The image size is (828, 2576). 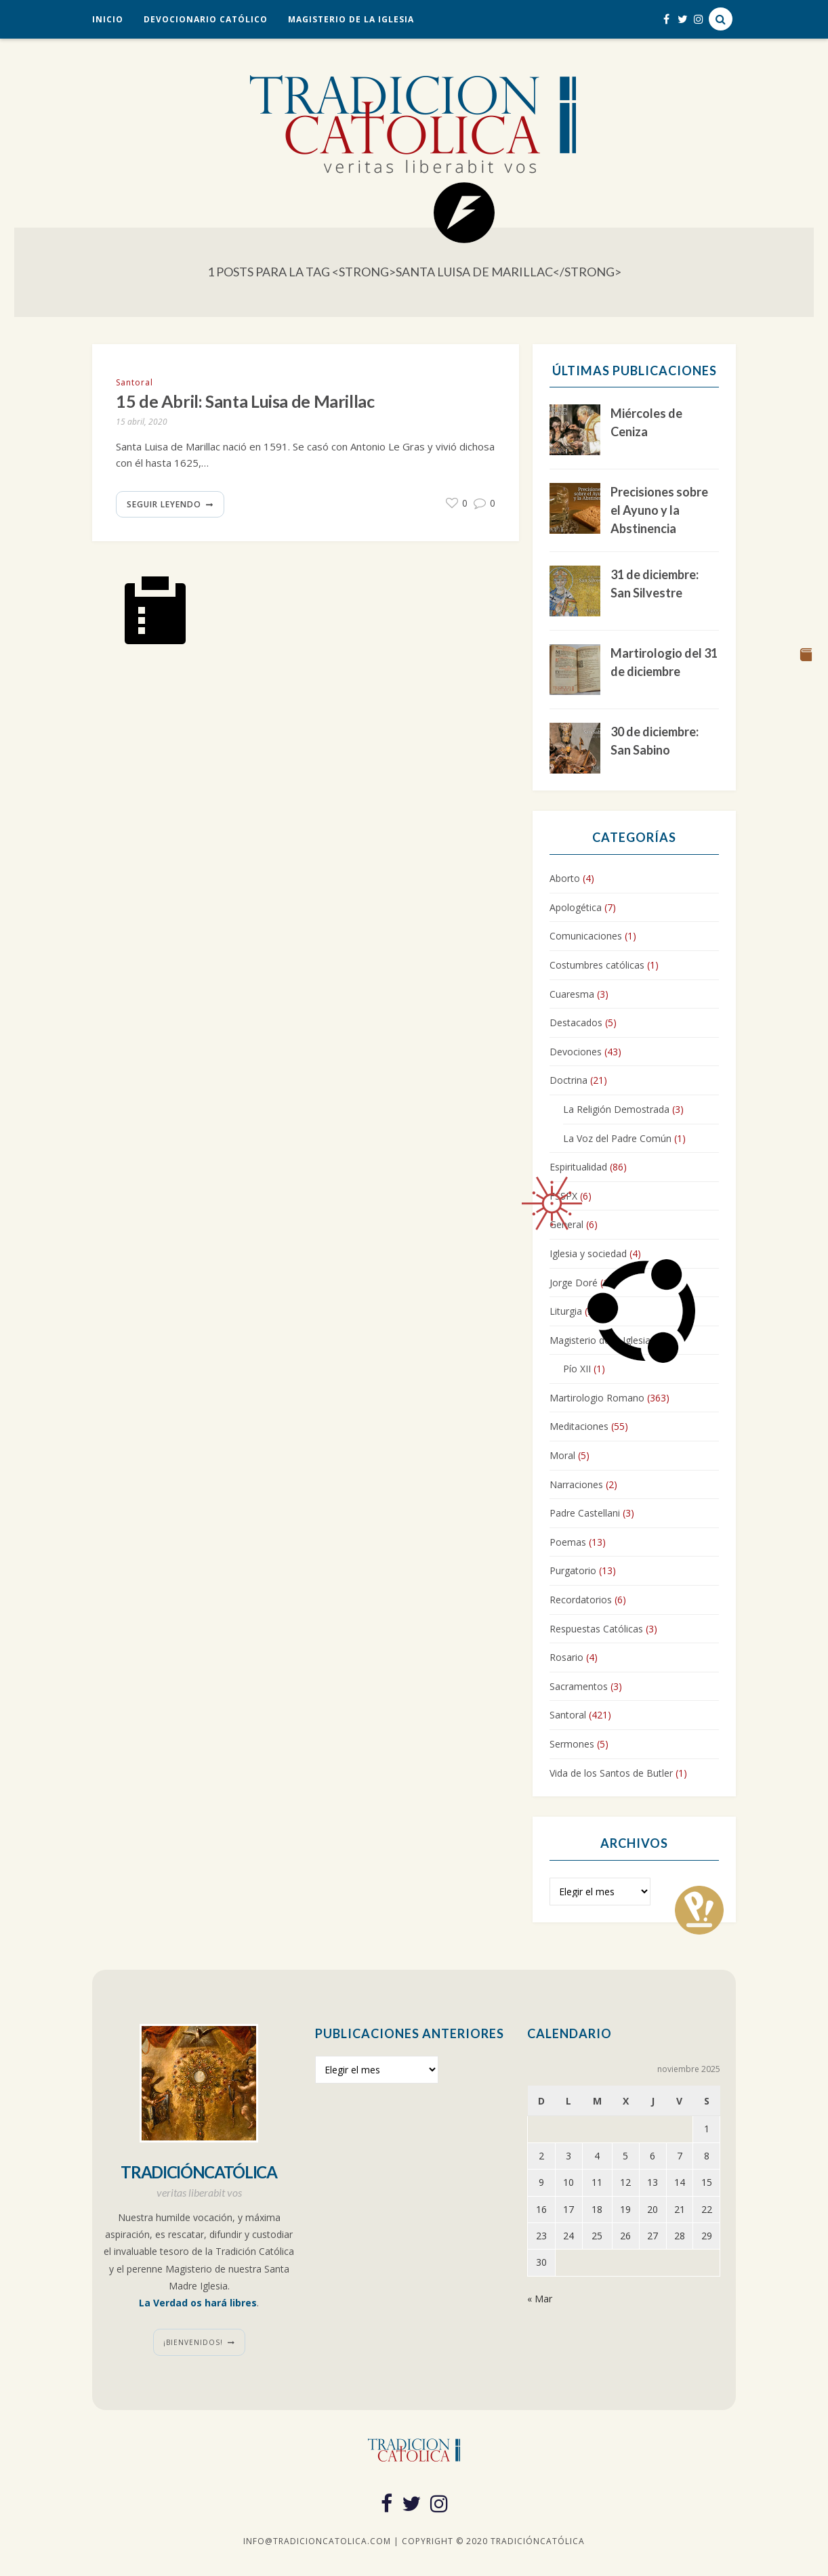 What do you see at coordinates (155, 610) in the screenshot?
I see `access survey or feedback form` at bounding box center [155, 610].